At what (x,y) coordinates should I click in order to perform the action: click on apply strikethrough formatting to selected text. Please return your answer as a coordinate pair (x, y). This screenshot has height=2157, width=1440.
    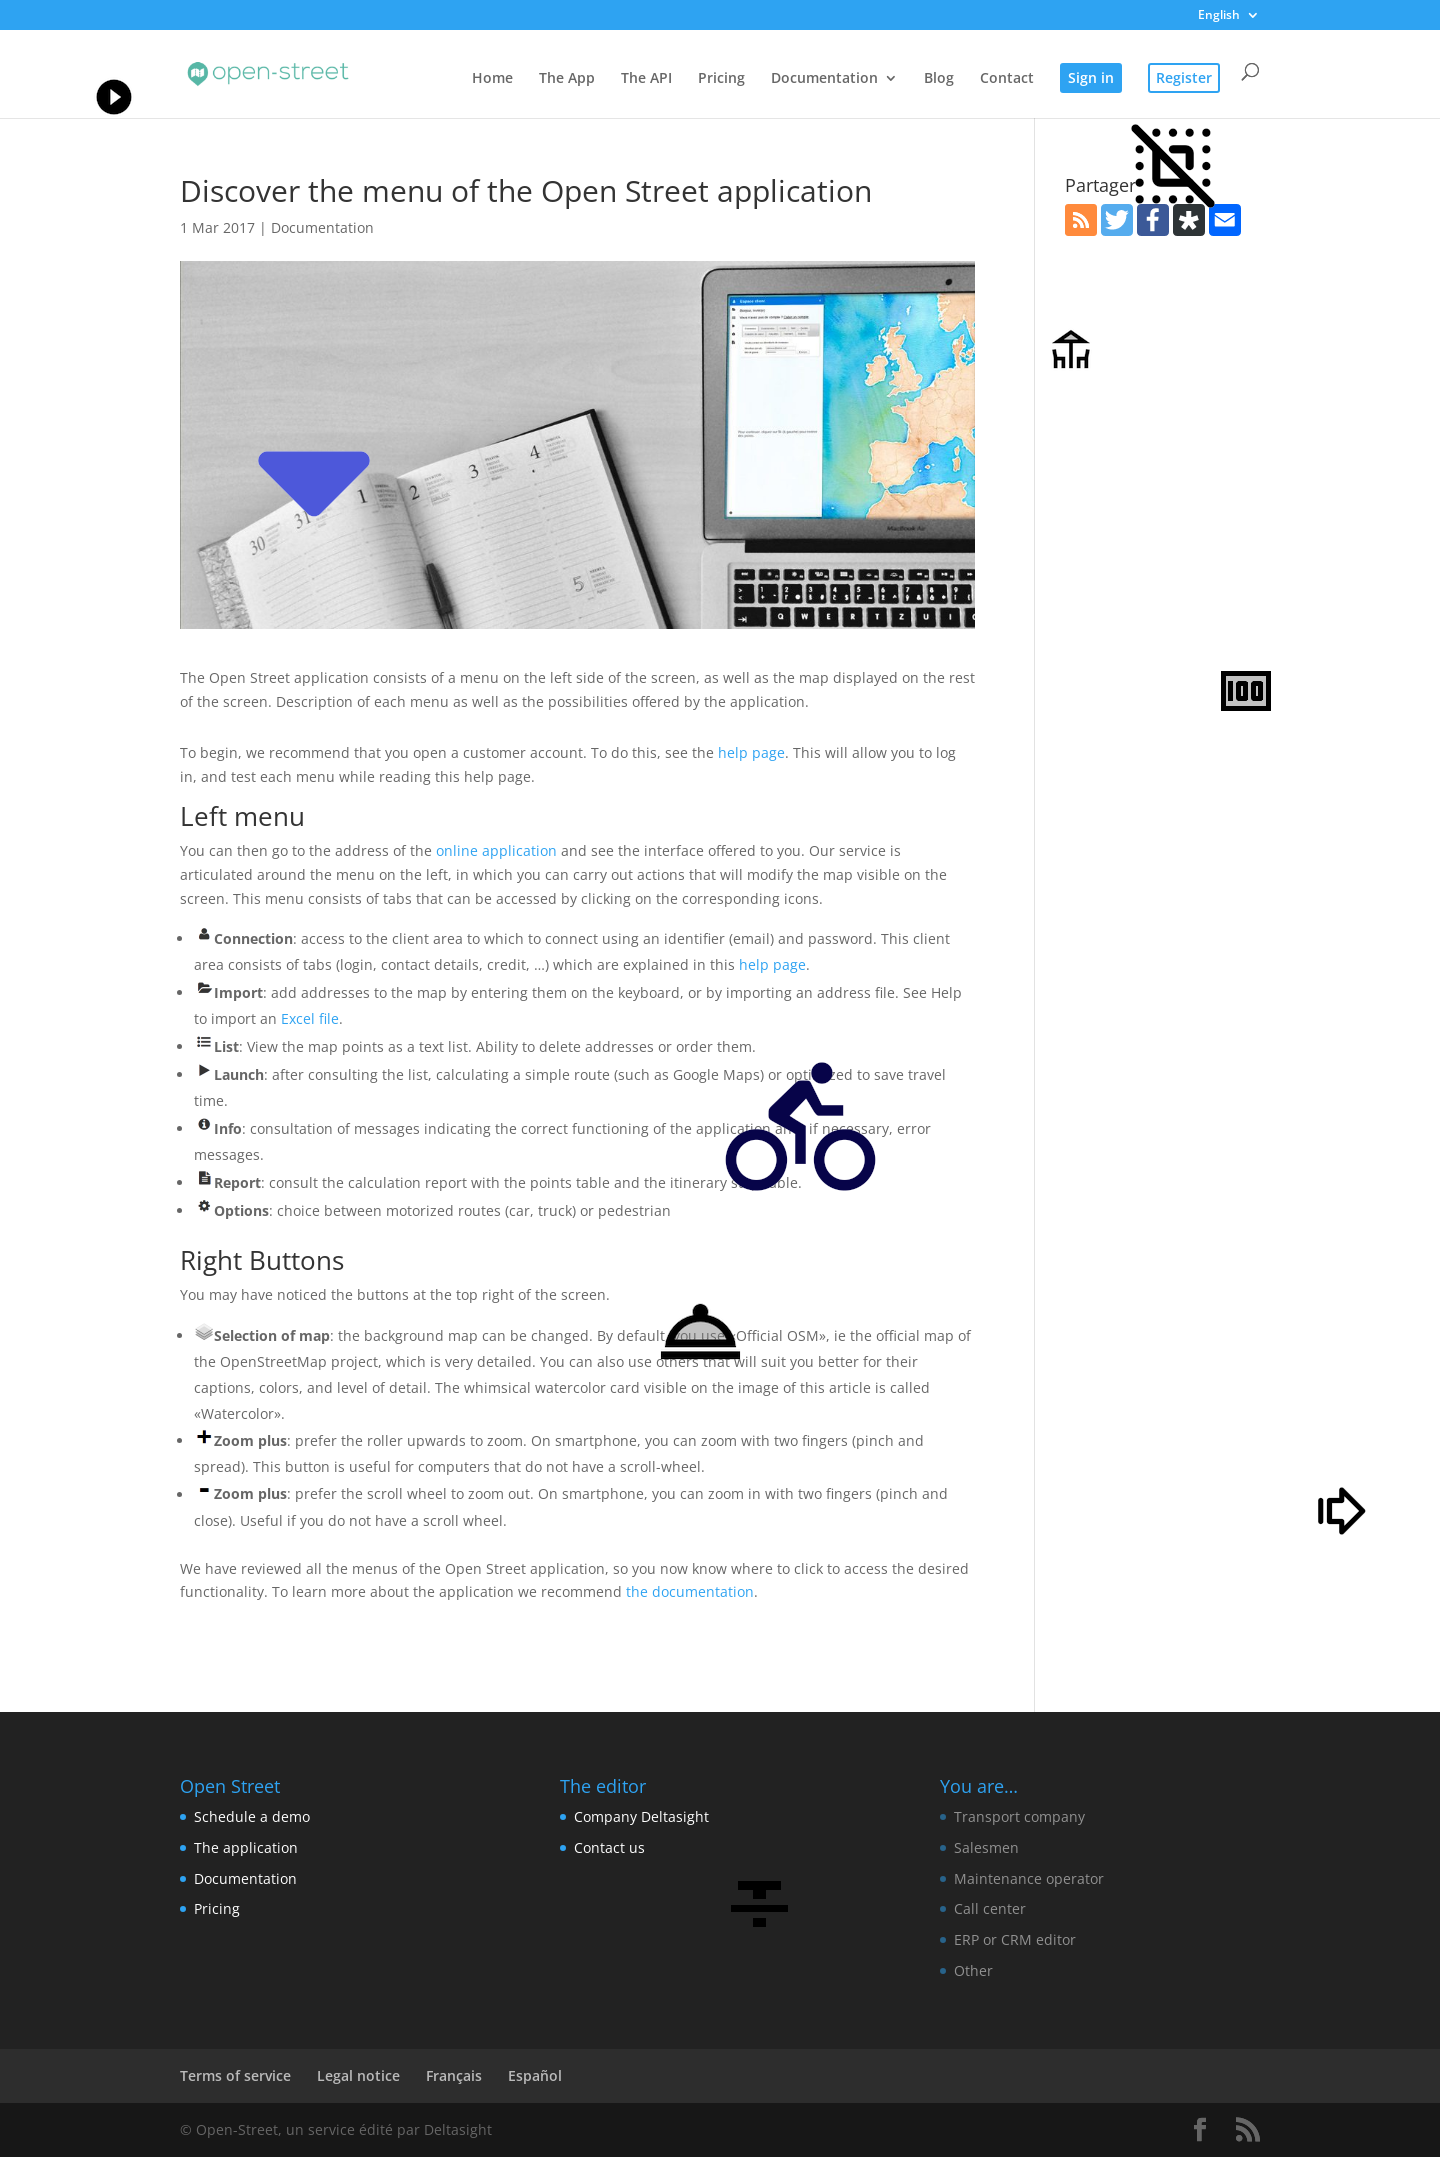
    Looking at the image, I should click on (759, 1905).